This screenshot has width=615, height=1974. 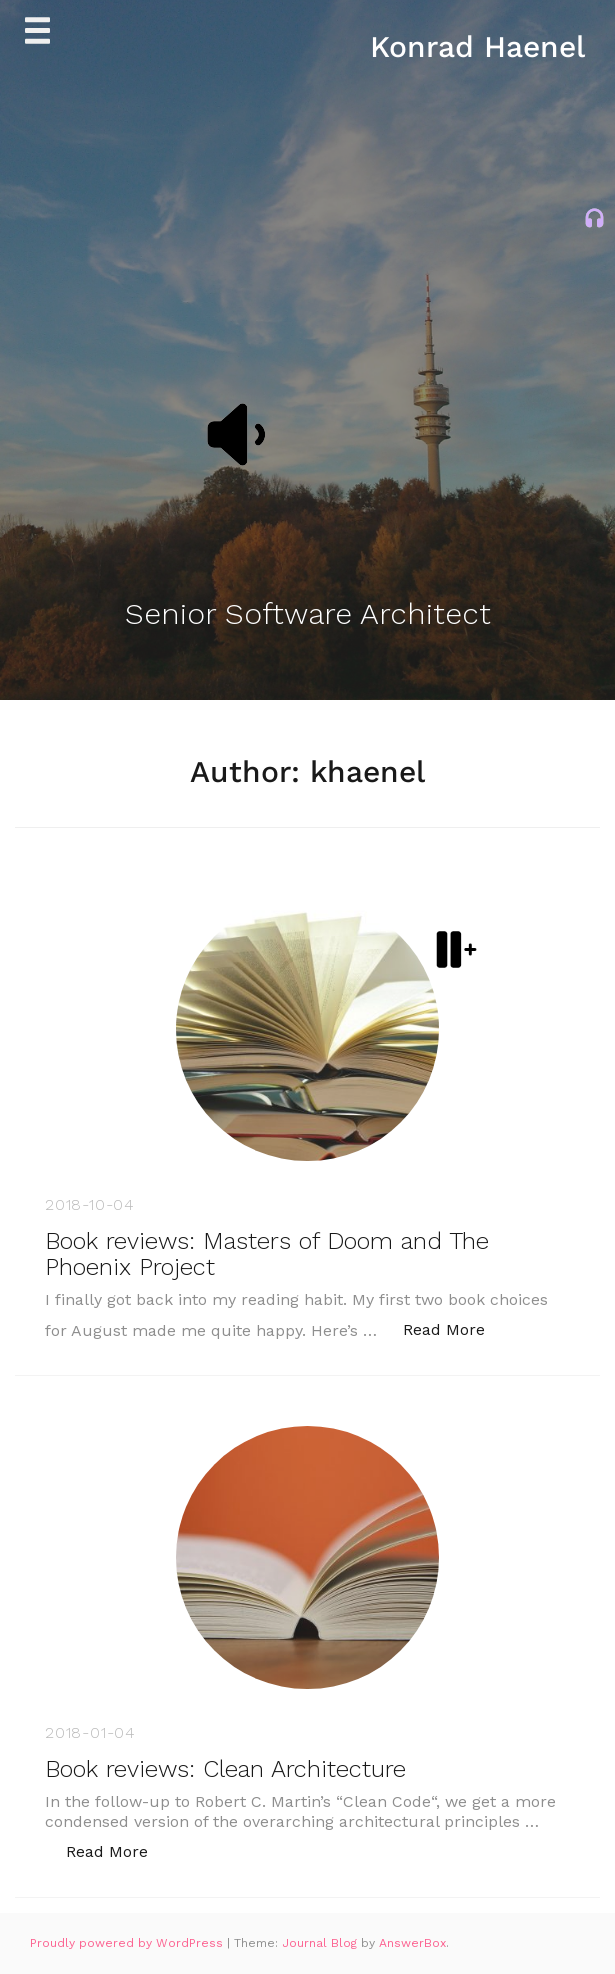 What do you see at coordinates (453, 949) in the screenshot?
I see `add a new column to the right` at bounding box center [453, 949].